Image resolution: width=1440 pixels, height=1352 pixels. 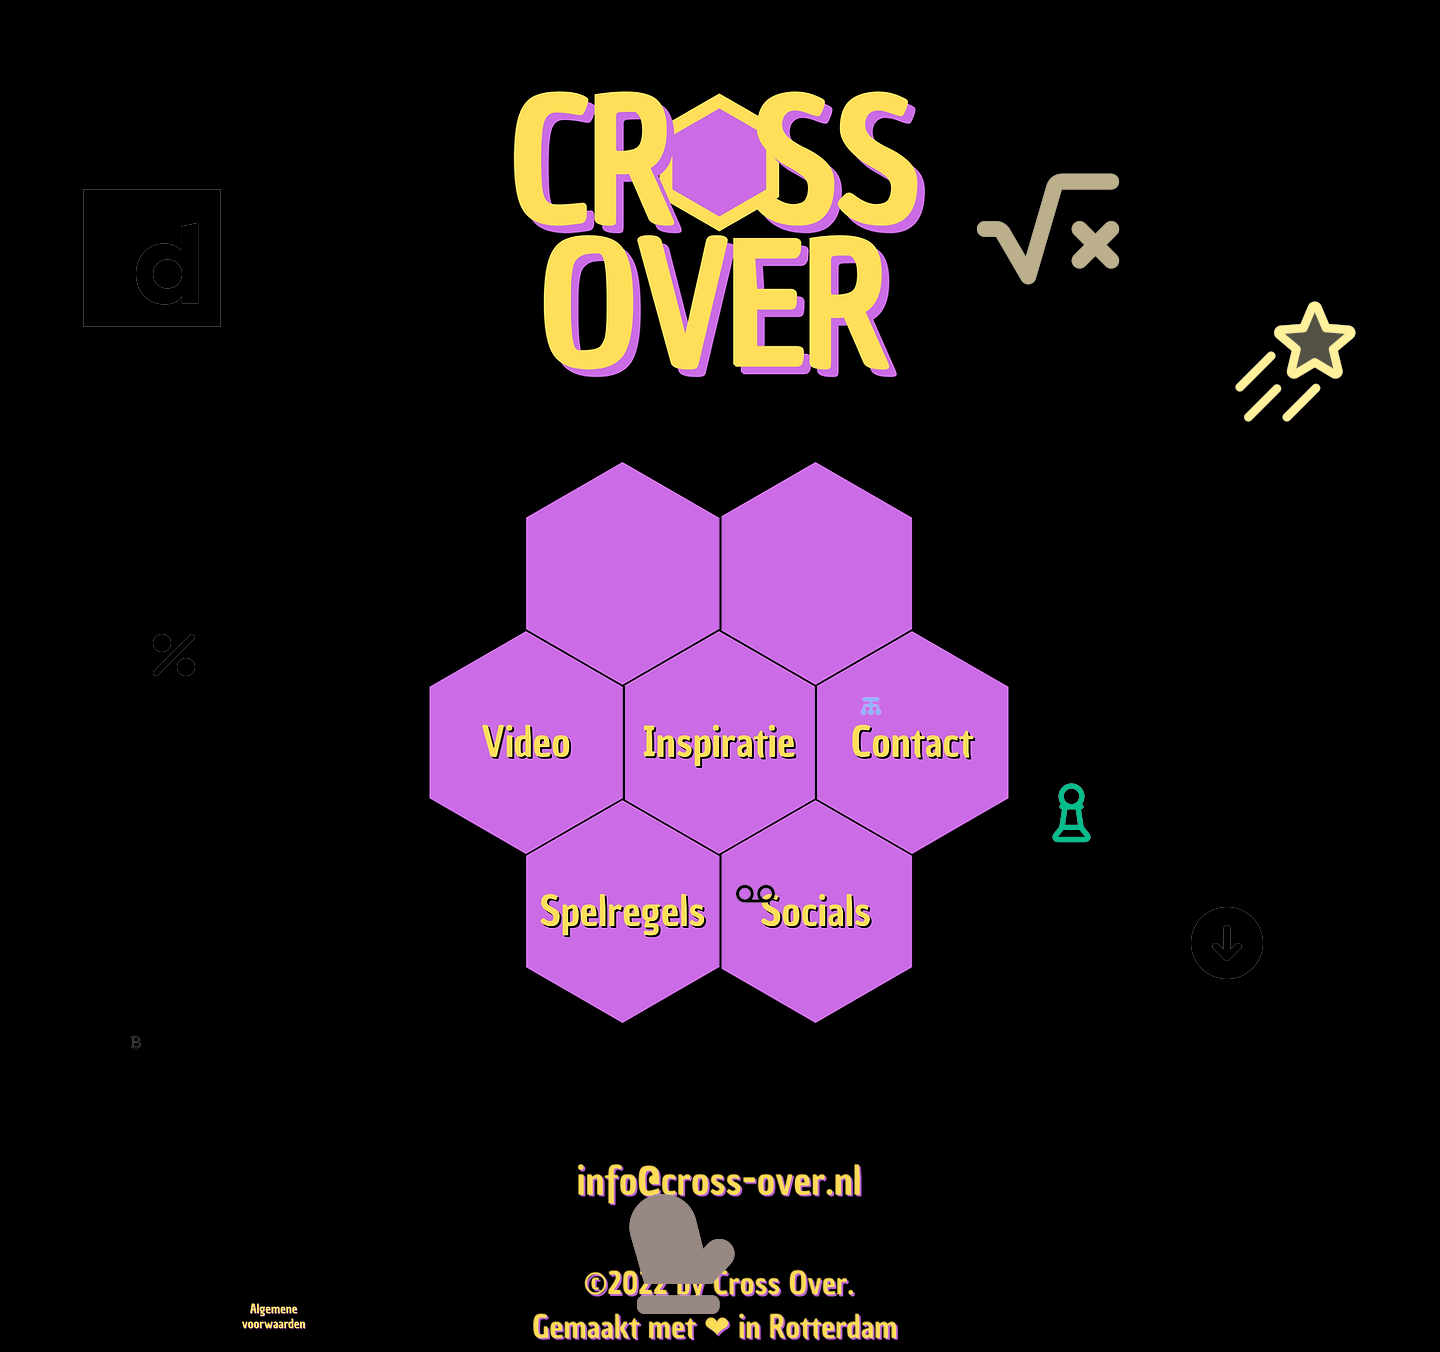 What do you see at coordinates (682, 1254) in the screenshot?
I see `indicates cold weather or winter conditions` at bounding box center [682, 1254].